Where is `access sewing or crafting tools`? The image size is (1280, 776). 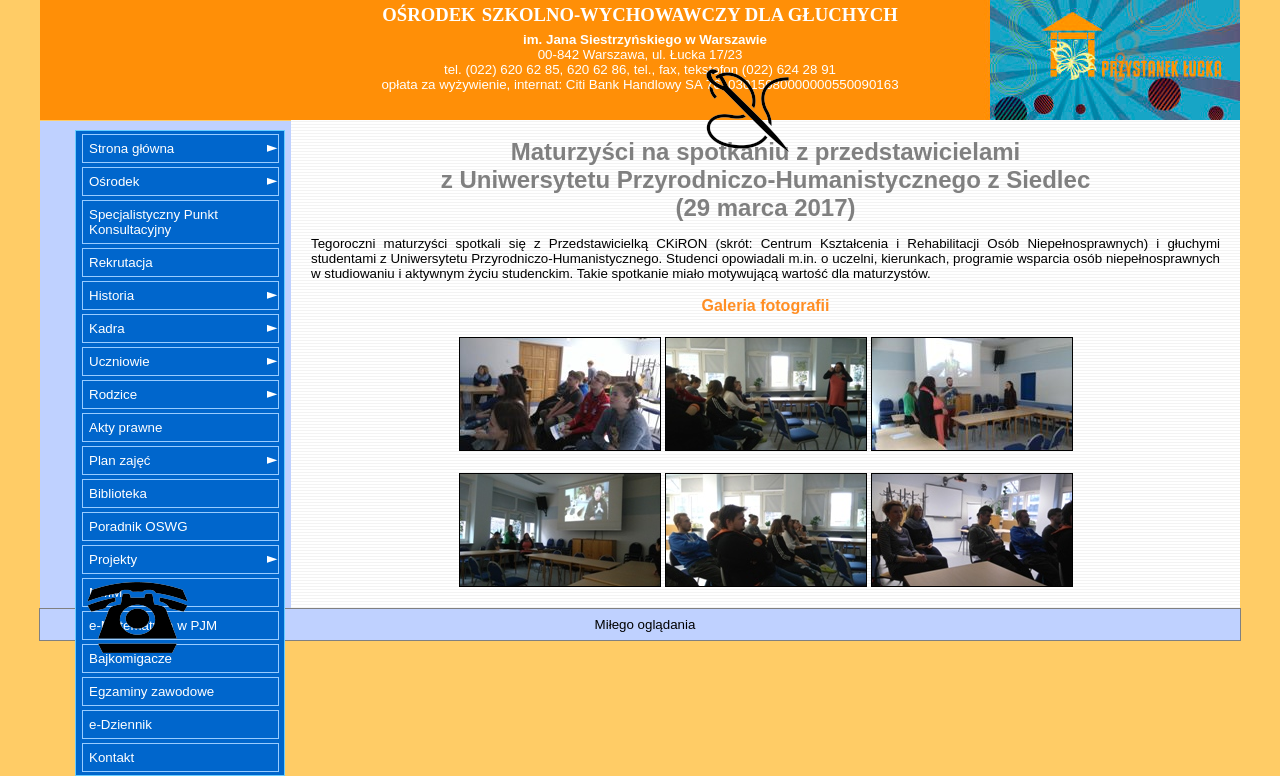 access sewing or crafting tools is located at coordinates (747, 110).